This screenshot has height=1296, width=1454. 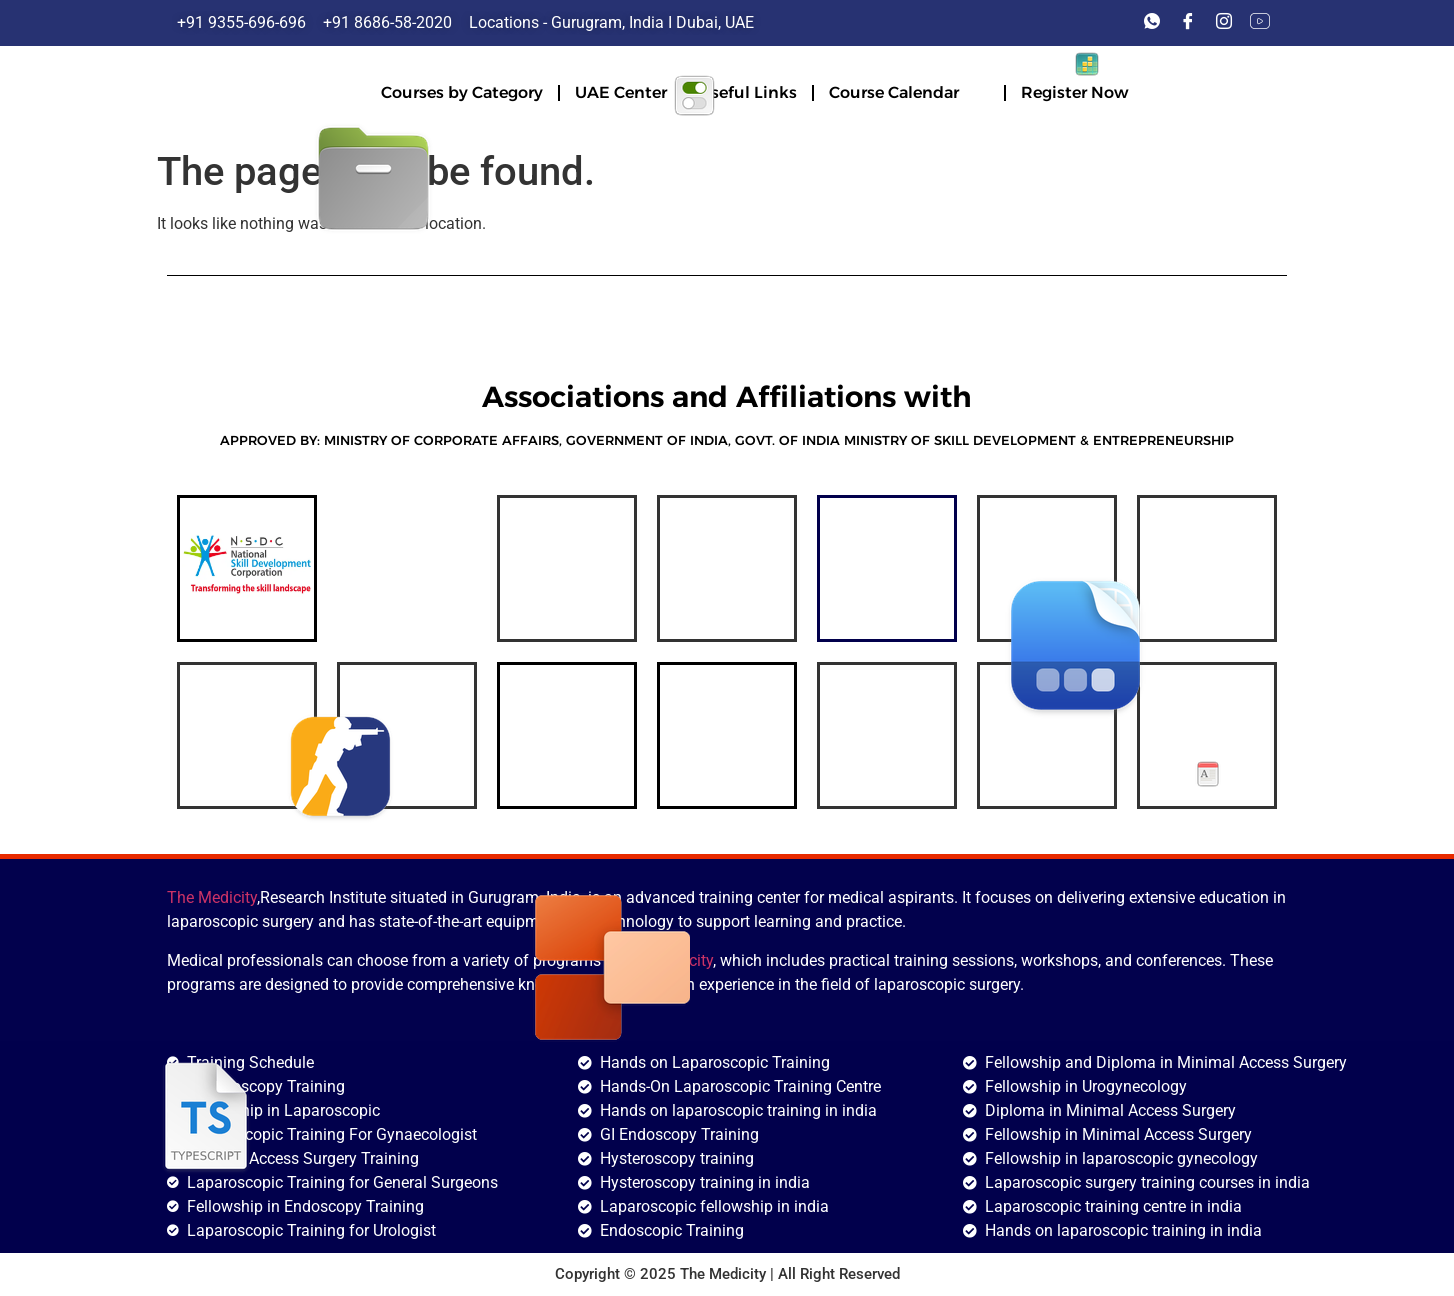 I want to click on a typescript source code file, so click(x=206, y=1118).